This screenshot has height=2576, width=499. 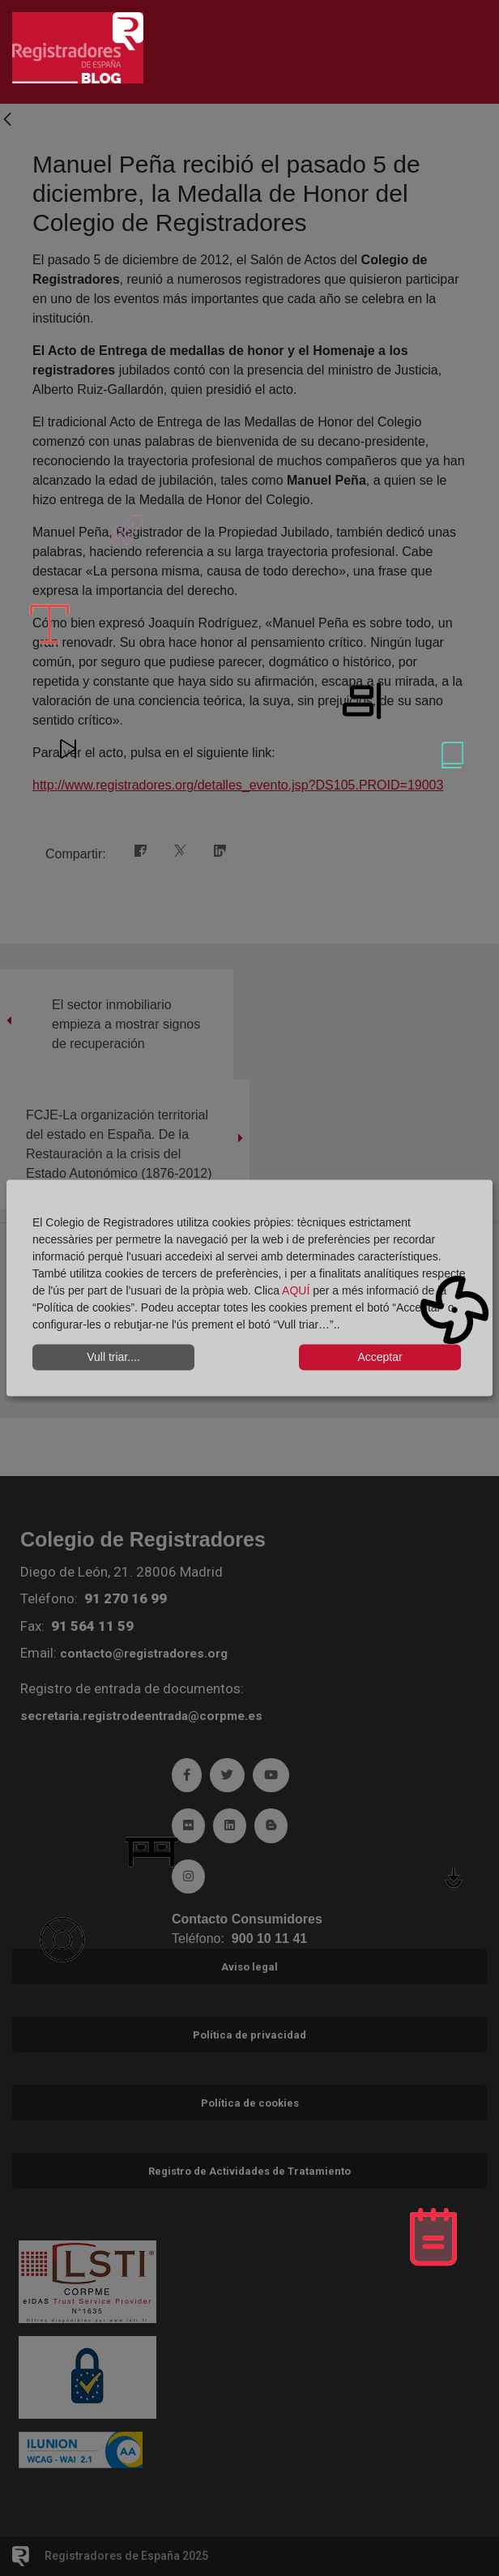 What do you see at coordinates (433, 2238) in the screenshot?
I see `open notepad or notes app` at bounding box center [433, 2238].